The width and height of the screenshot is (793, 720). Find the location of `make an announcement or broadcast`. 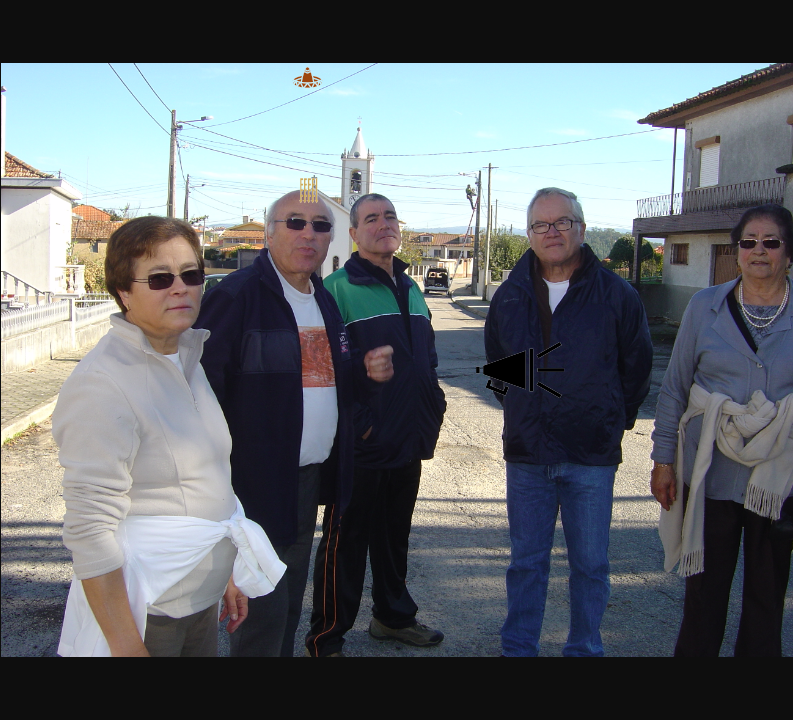

make an announcement or broadcast is located at coordinates (521, 370).